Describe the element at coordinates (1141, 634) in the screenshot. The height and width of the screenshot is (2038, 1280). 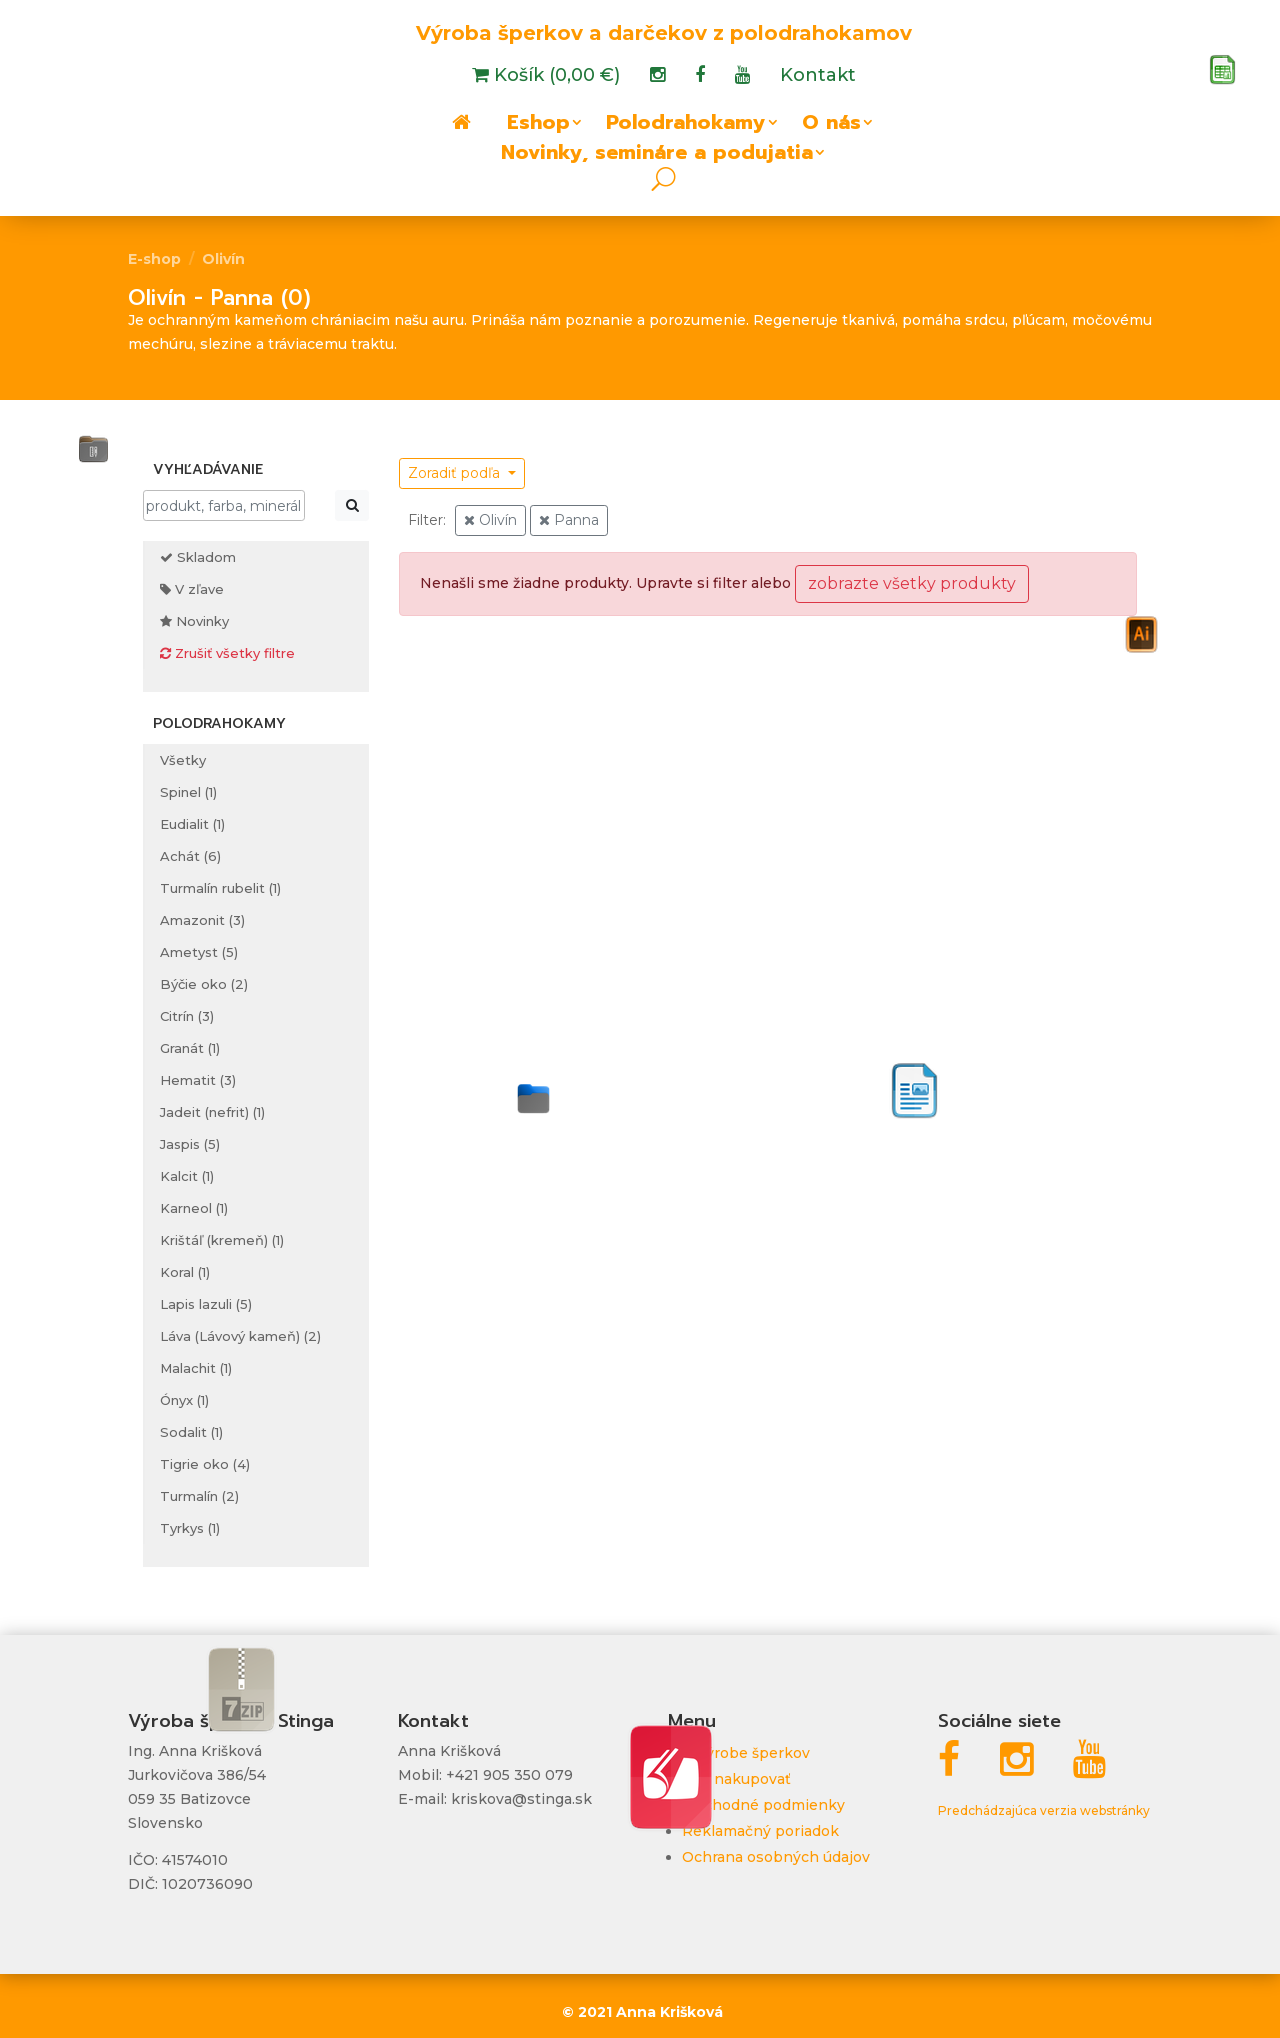
I see `open an Adobe Illustrator file` at that location.